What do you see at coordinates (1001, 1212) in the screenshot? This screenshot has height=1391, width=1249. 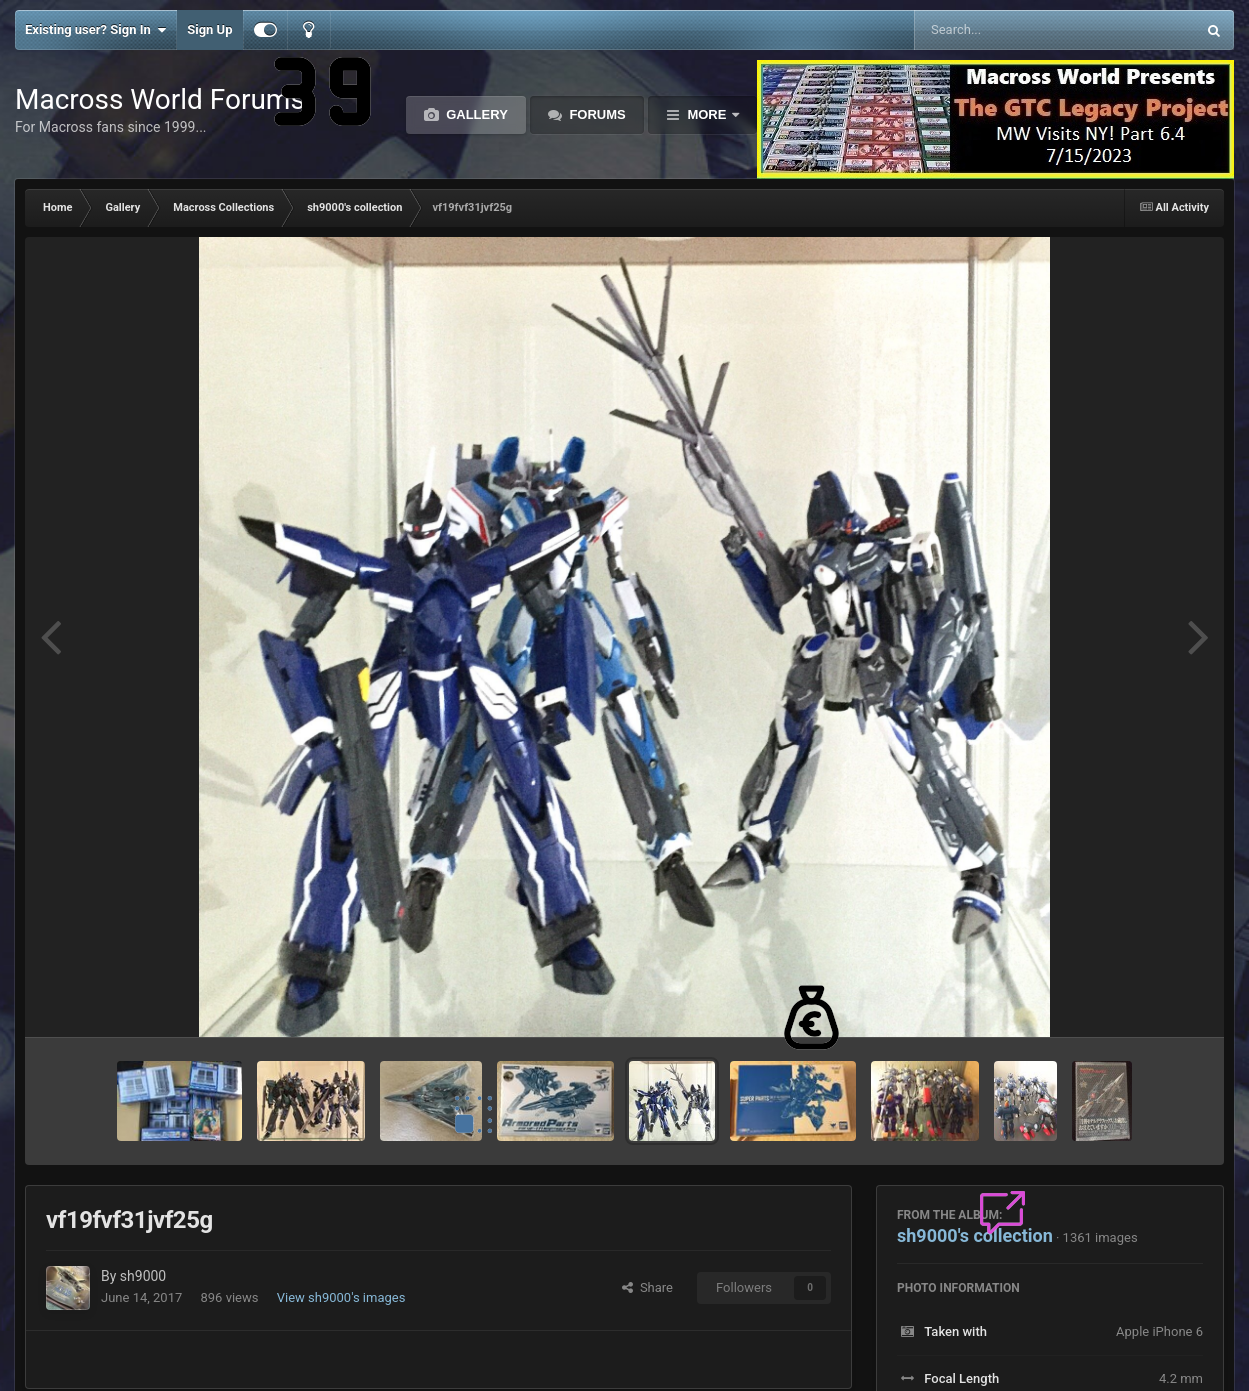 I see `view cross-referenced issues or pull requests` at bounding box center [1001, 1212].